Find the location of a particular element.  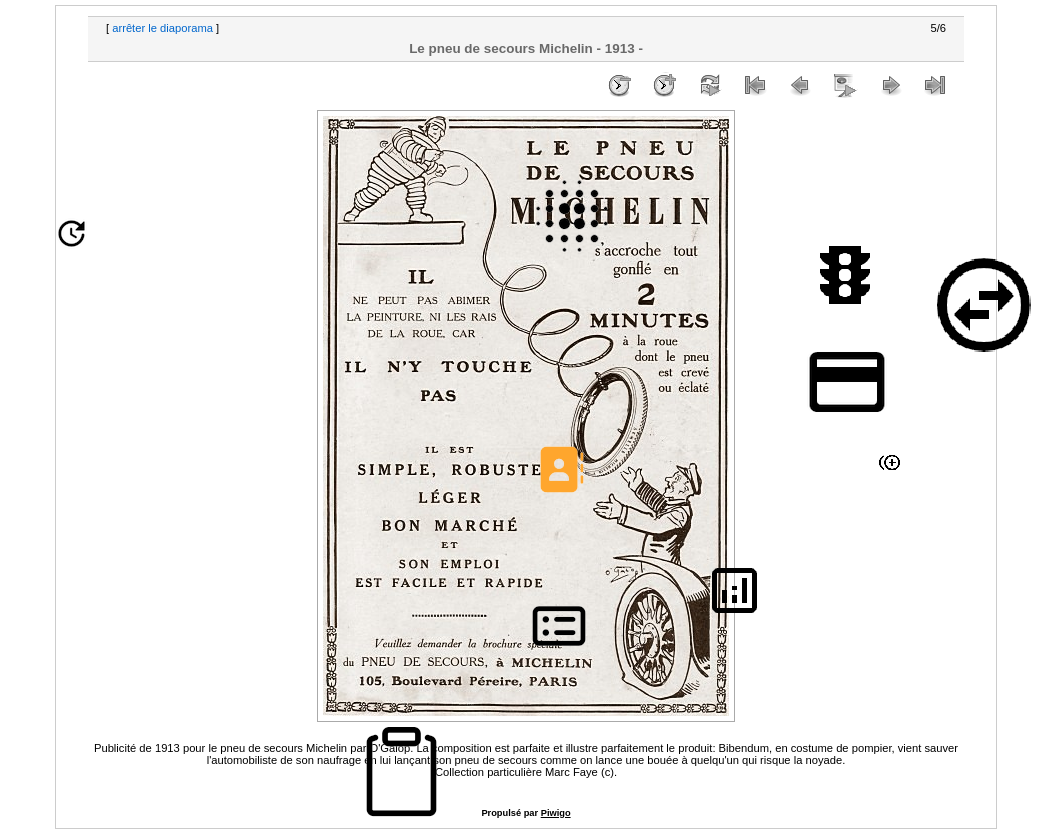

check for updates is located at coordinates (71, 233).